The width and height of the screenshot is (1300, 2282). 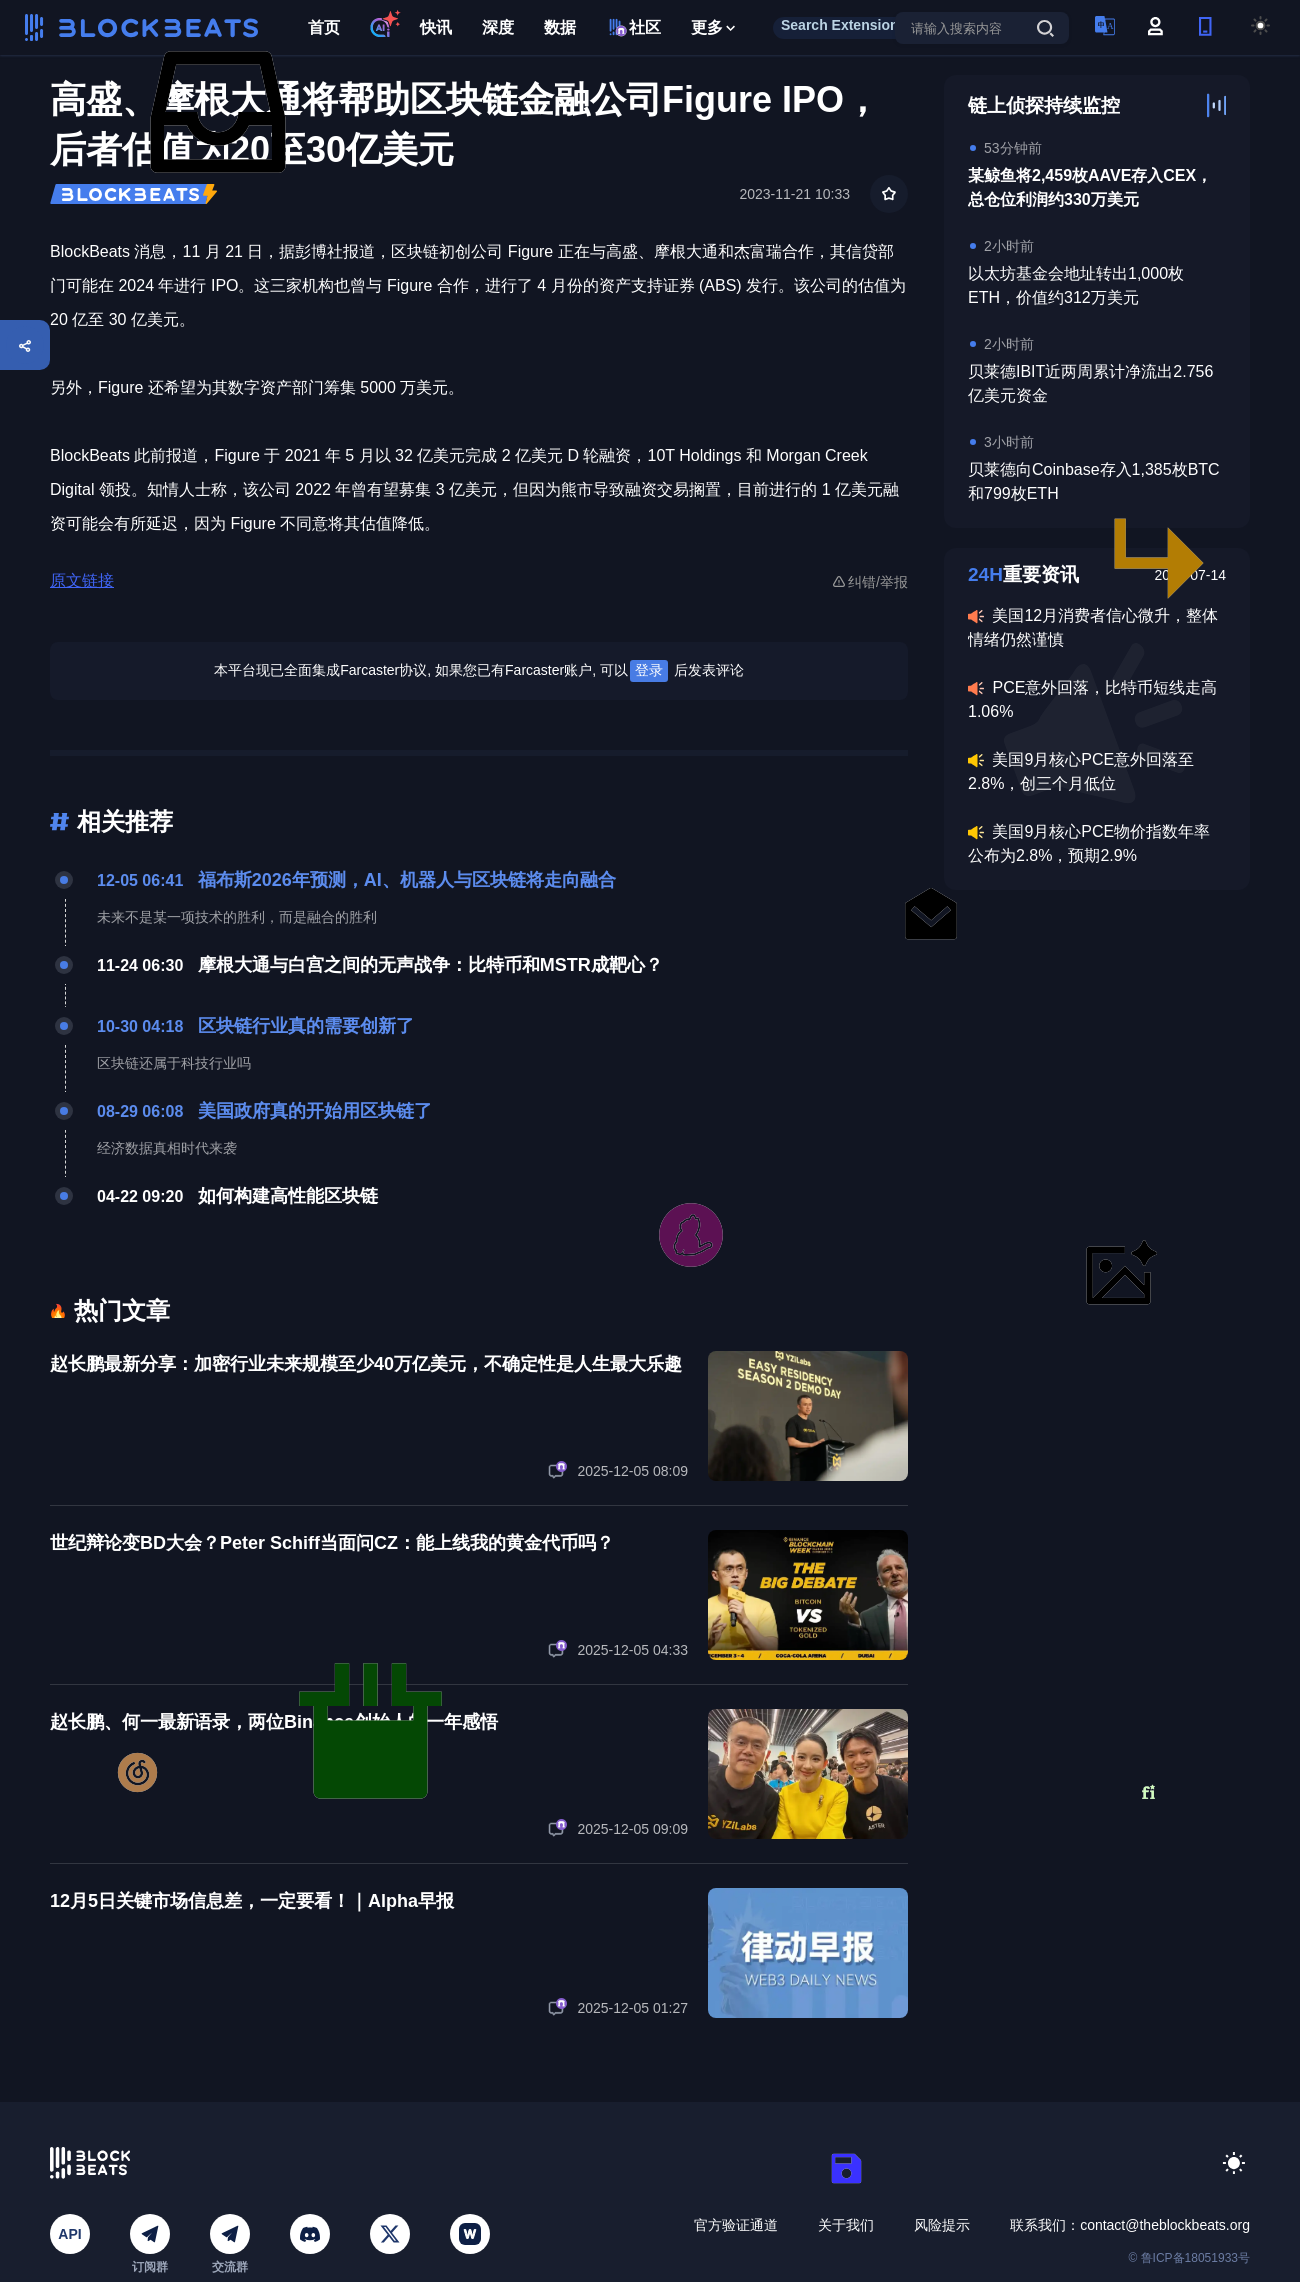 I want to click on indicates a read or opened email, so click(x=931, y=916).